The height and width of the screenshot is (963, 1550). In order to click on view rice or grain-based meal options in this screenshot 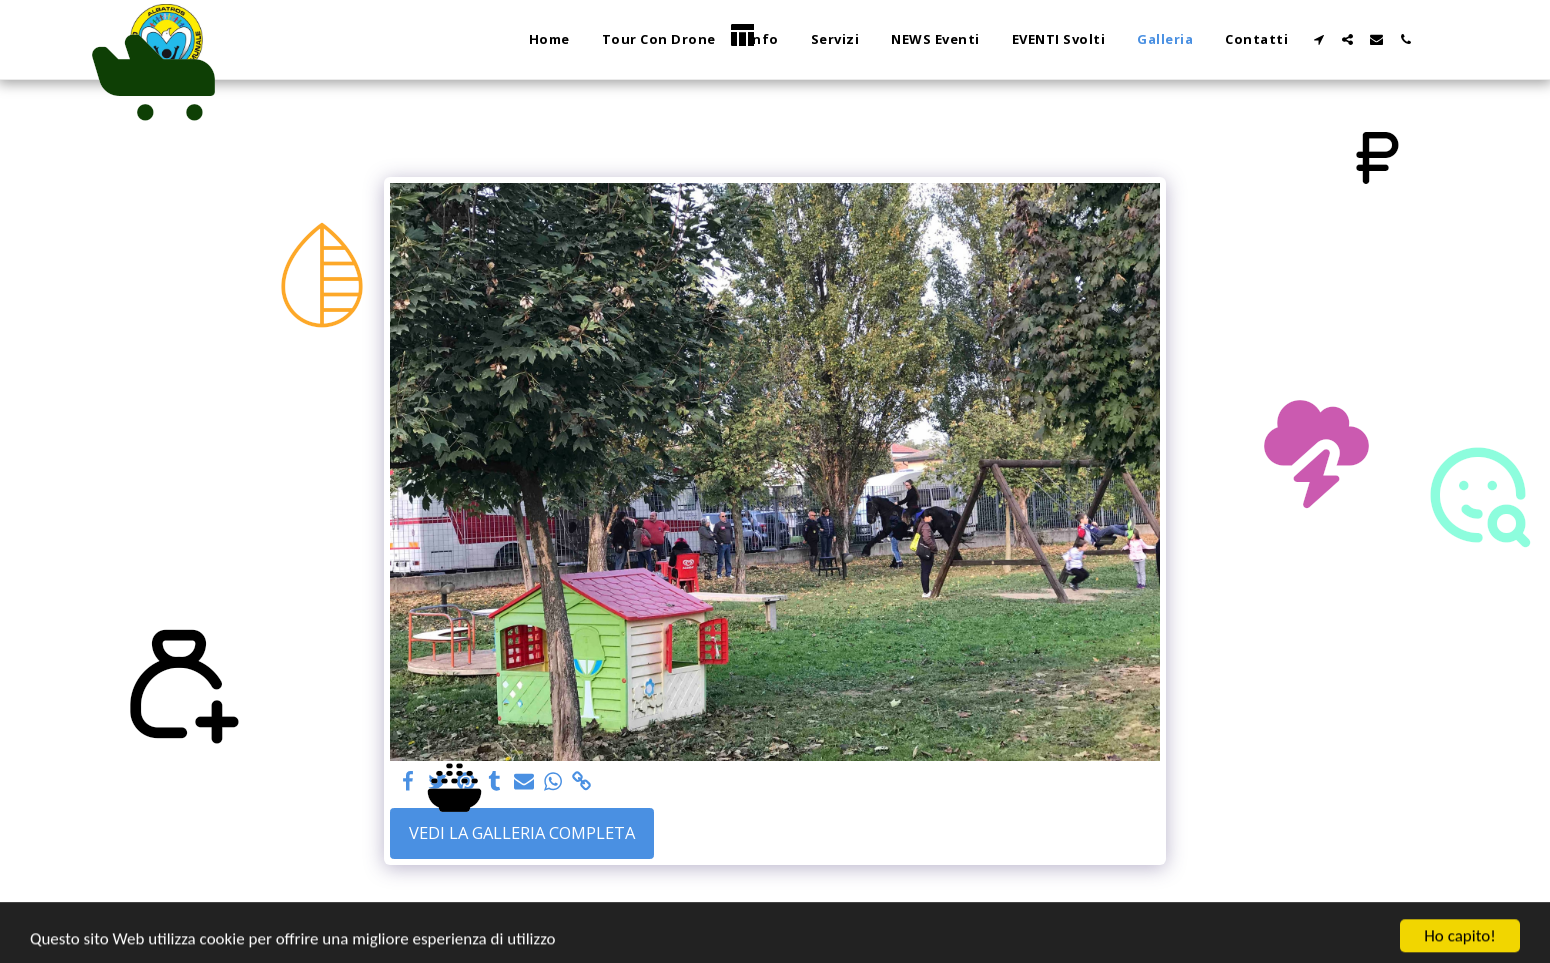, I will do `click(454, 788)`.